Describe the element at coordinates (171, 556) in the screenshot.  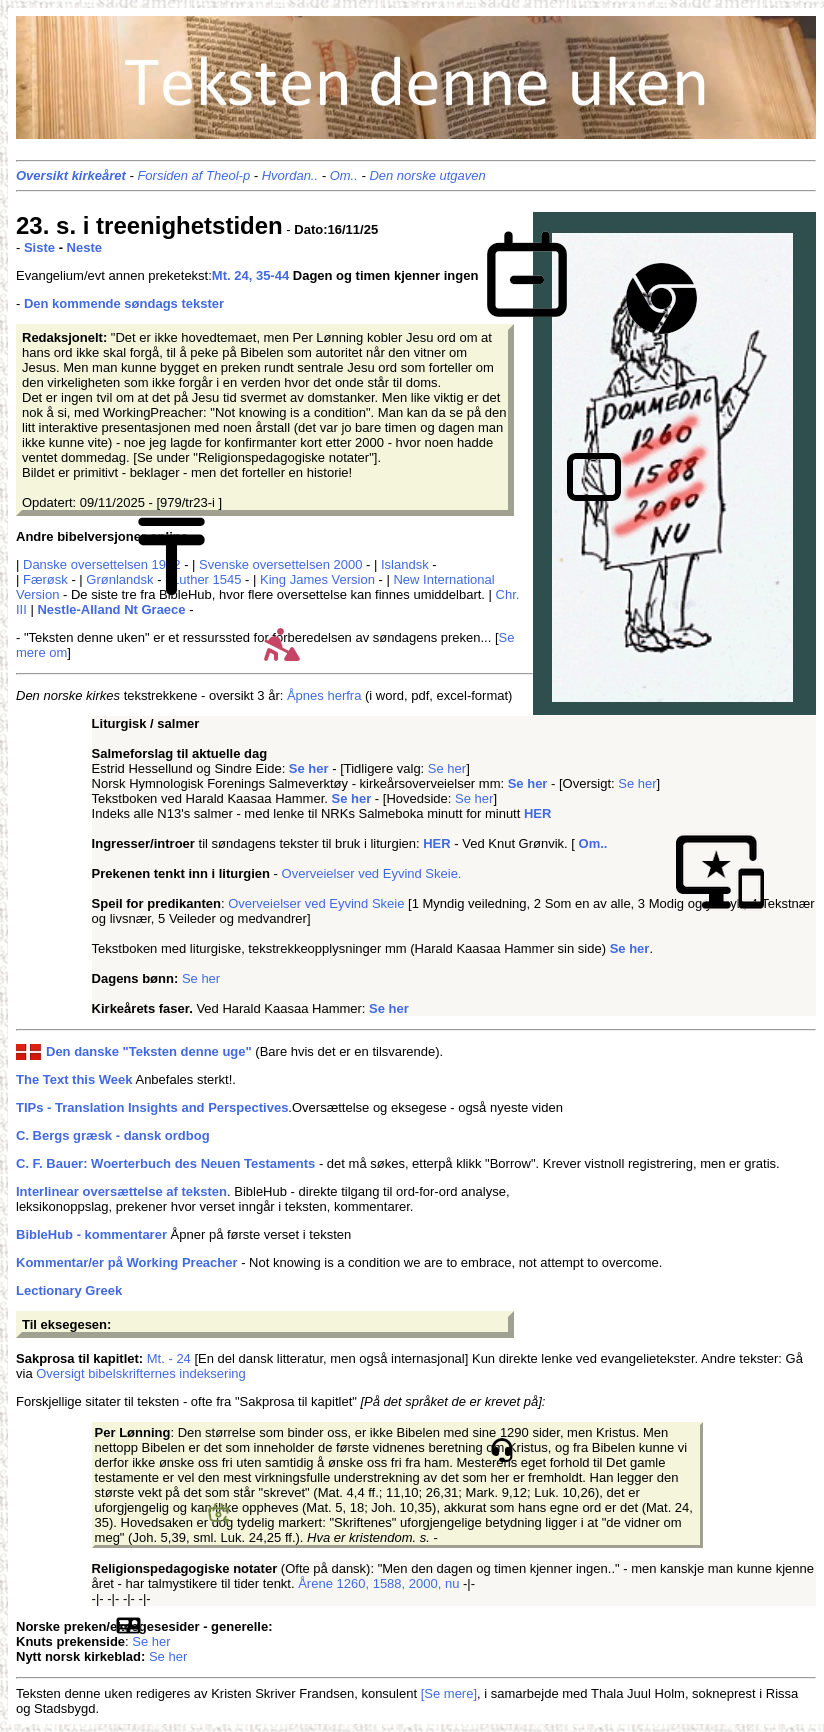
I see `indicates kazakhstani tenge currency` at that location.